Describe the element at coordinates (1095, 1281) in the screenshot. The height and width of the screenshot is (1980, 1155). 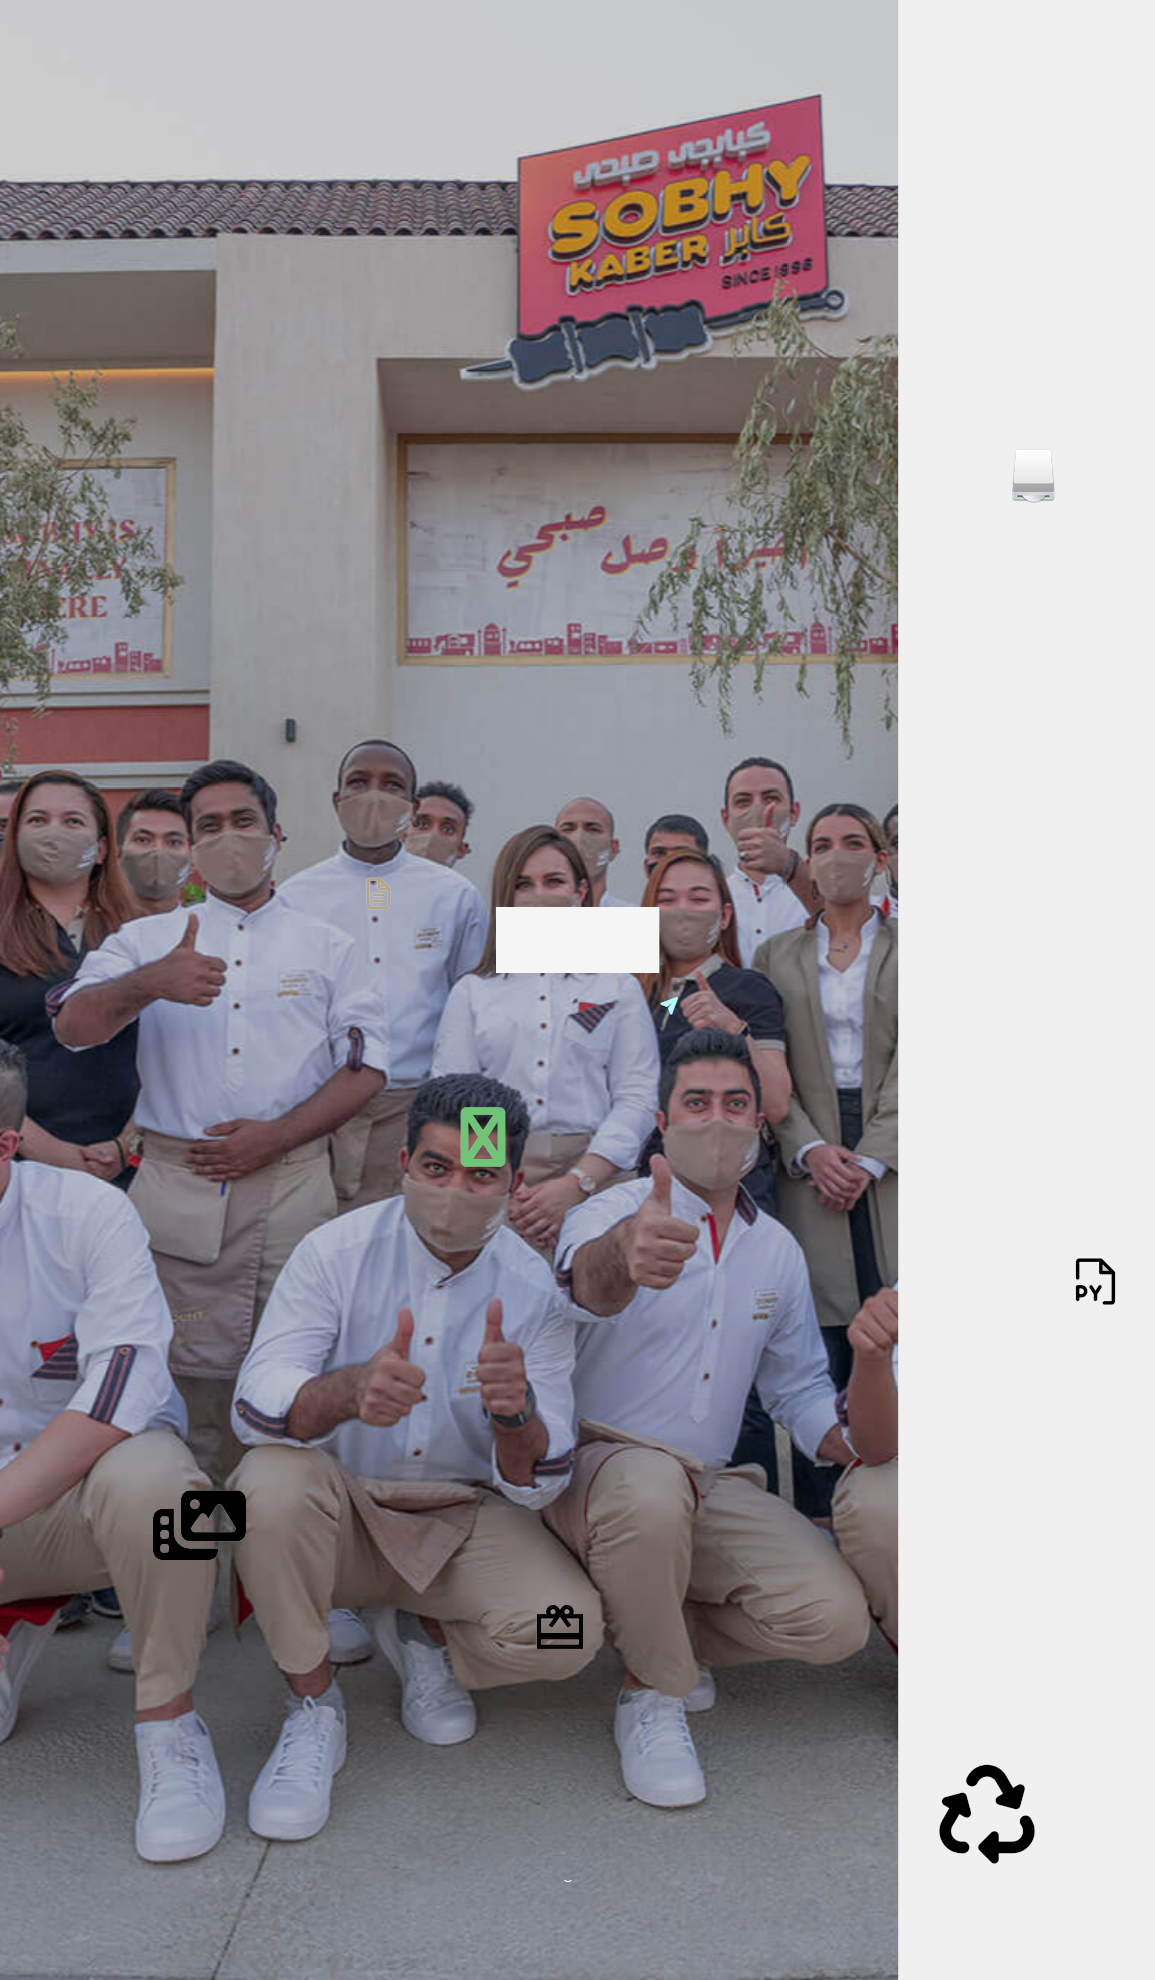
I see `open a python file` at that location.